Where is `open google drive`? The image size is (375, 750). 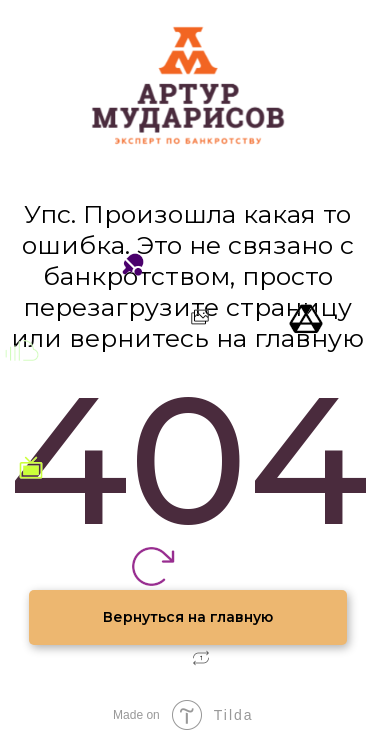
open google drive is located at coordinates (306, 320).